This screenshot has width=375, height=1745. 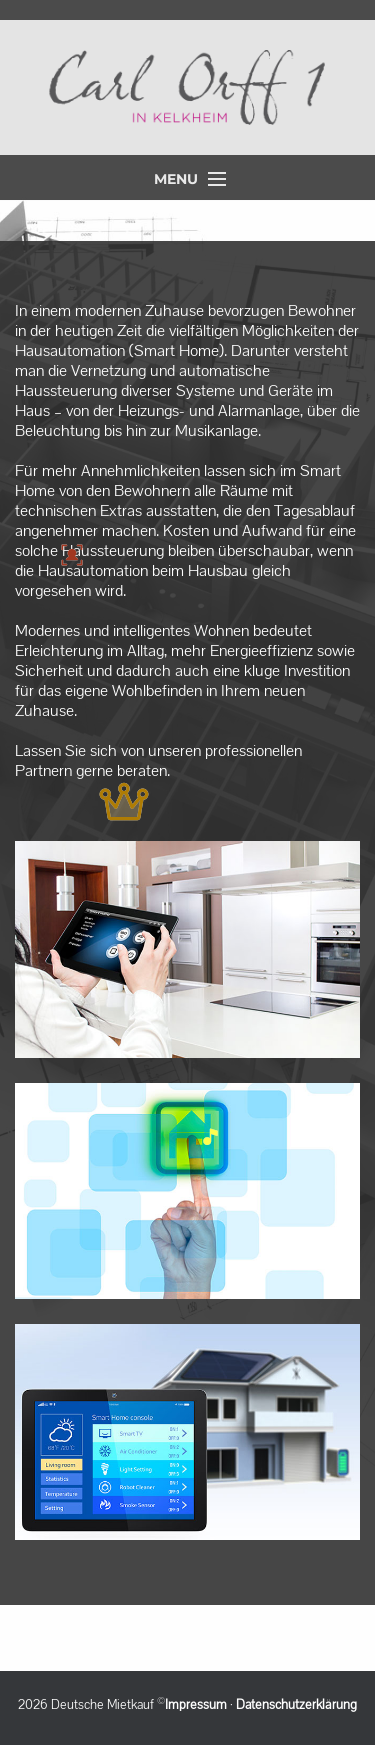 What do you see at coordinates (72, 555) in the screenshot?
I see `focus on current user profile` at bounding box center [72, 555].